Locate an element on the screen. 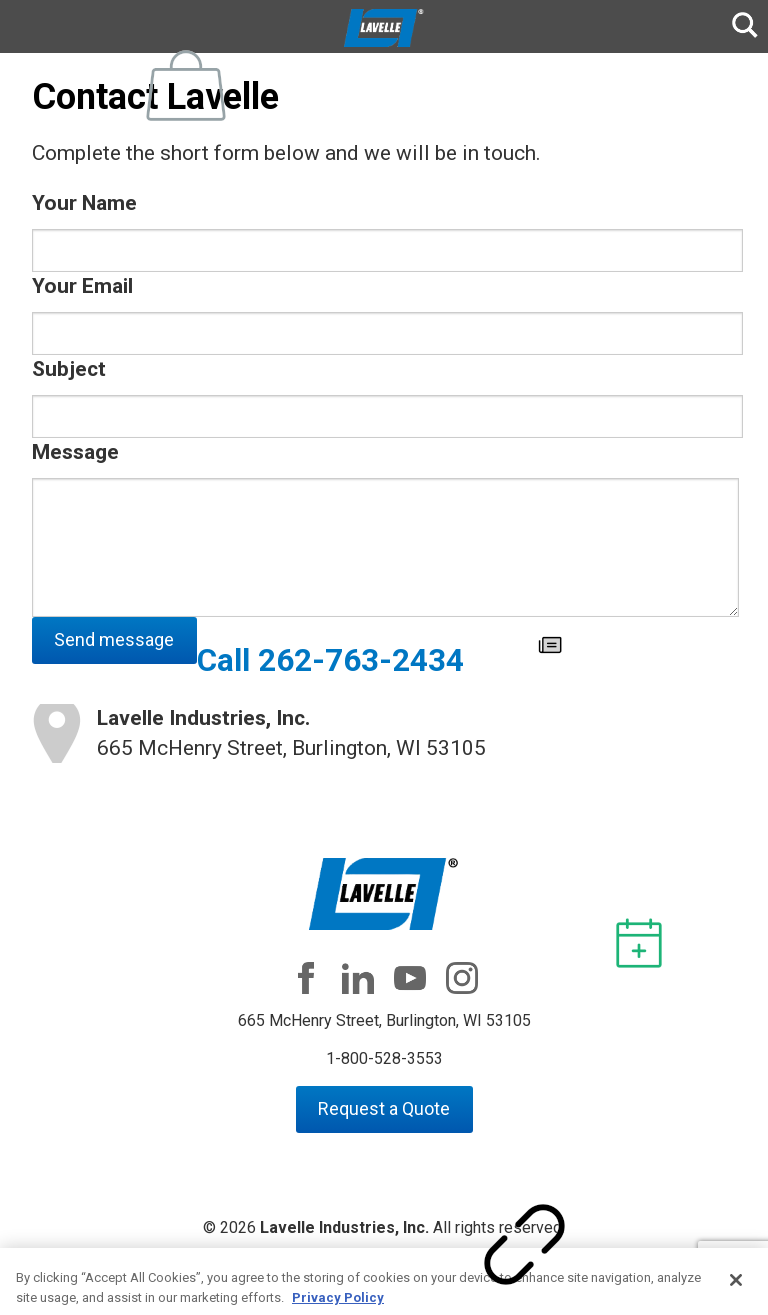 The image size is (768, 1315). add a new calendar event is located at coordinates (639, 945).